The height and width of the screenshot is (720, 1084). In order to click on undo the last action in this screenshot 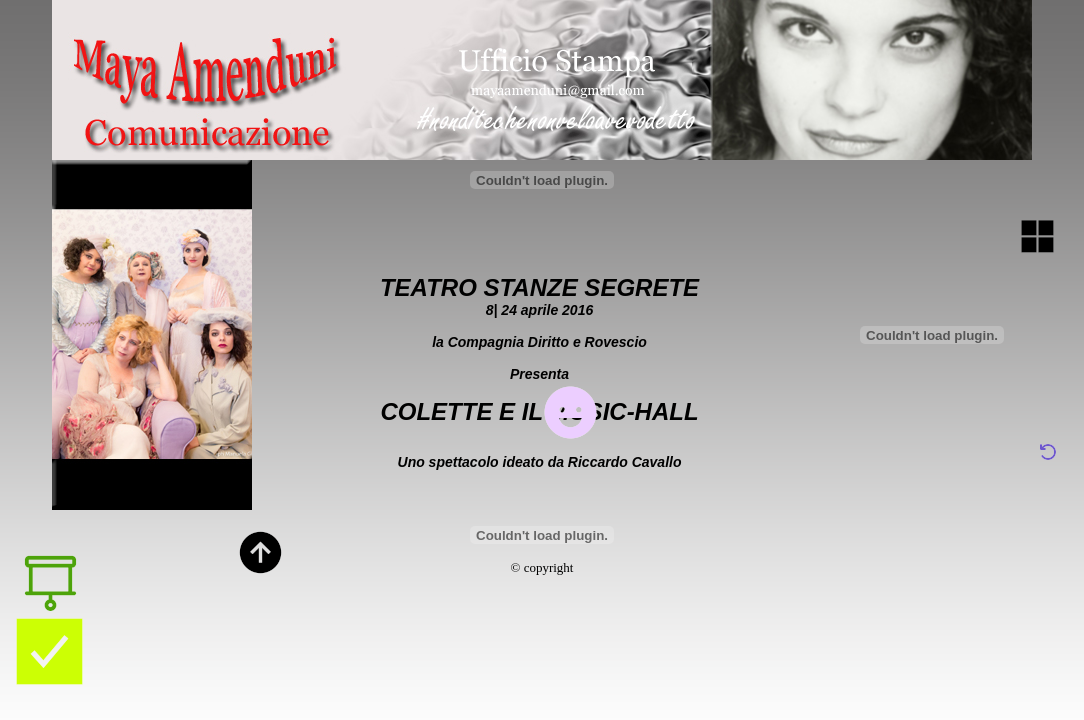, I will do `click(1048, 452)`.